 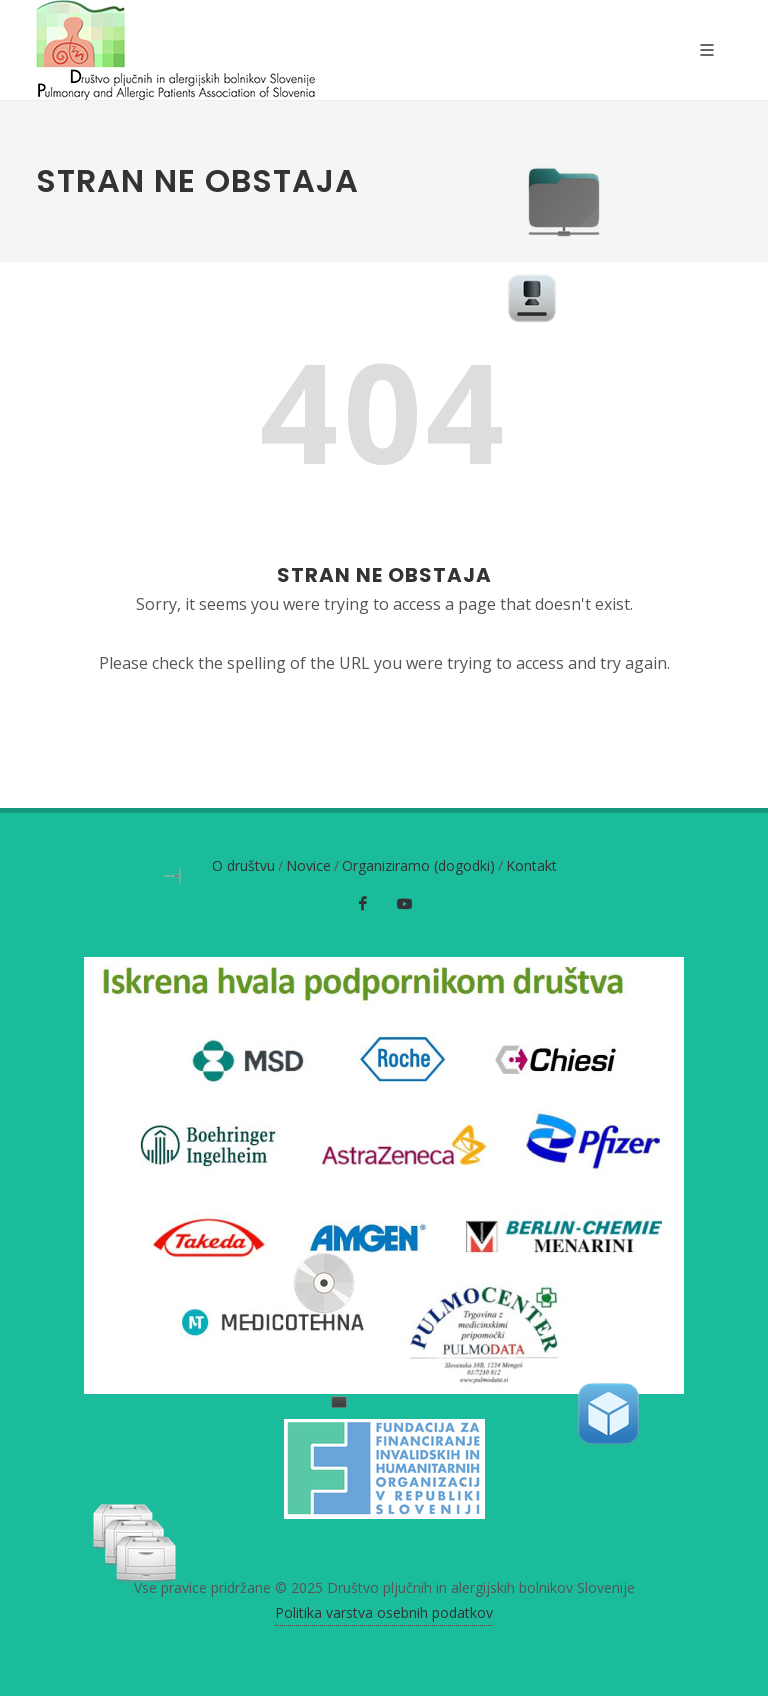 I want to click on access shared printer pool or network printers, so click(x=134, y=1542).